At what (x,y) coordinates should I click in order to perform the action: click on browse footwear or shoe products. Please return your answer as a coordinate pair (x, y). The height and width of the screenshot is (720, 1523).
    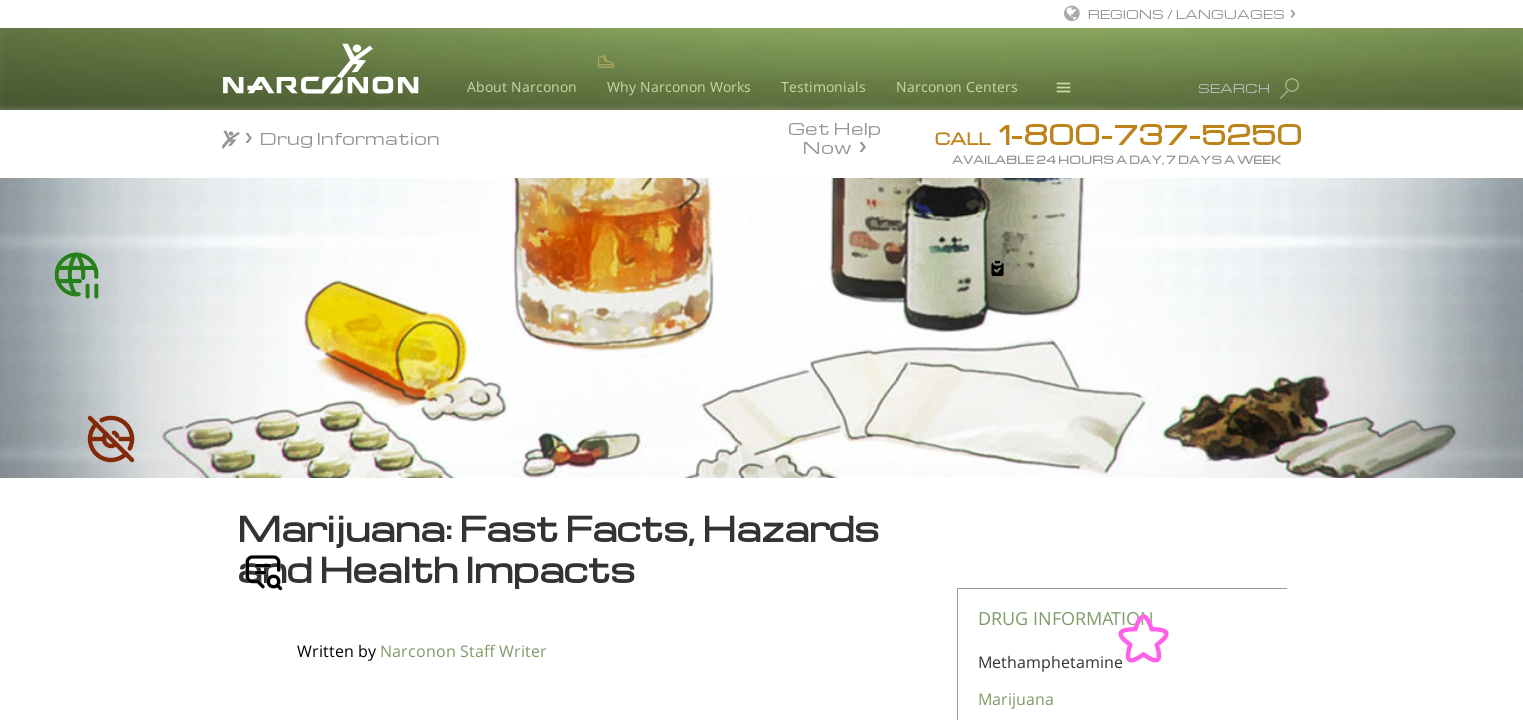
    Looking at the image, I should click on (605, 62).